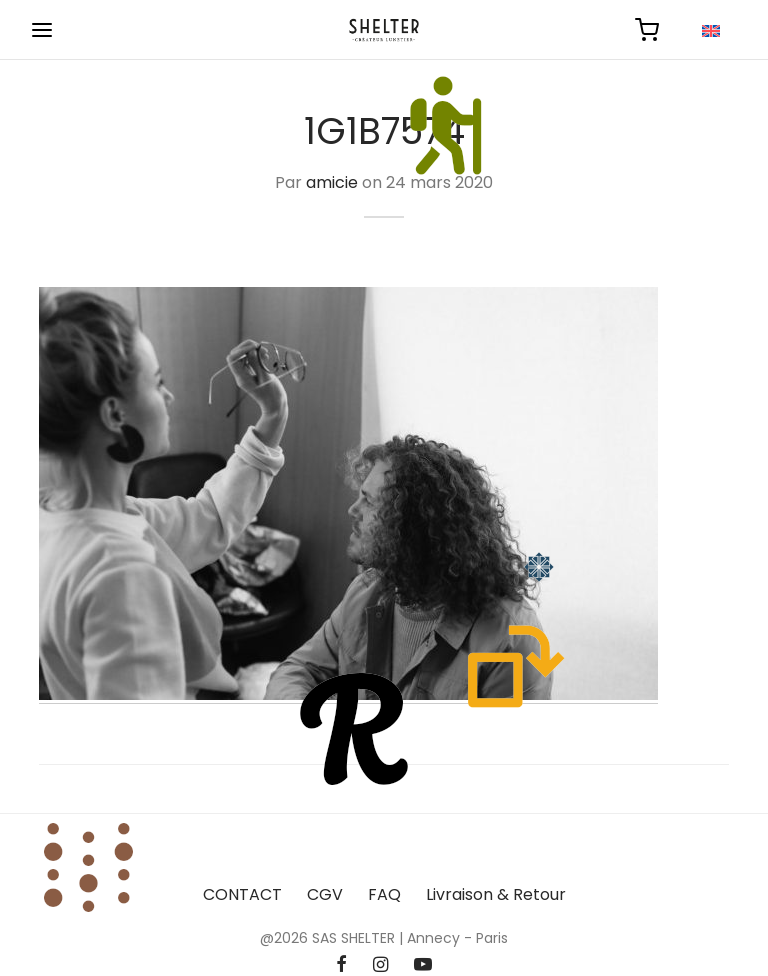  What do you see at coordinates (88, 867) in the screenshot?
I see `open weights & biases dashboard` at bounding box center [88, 867].